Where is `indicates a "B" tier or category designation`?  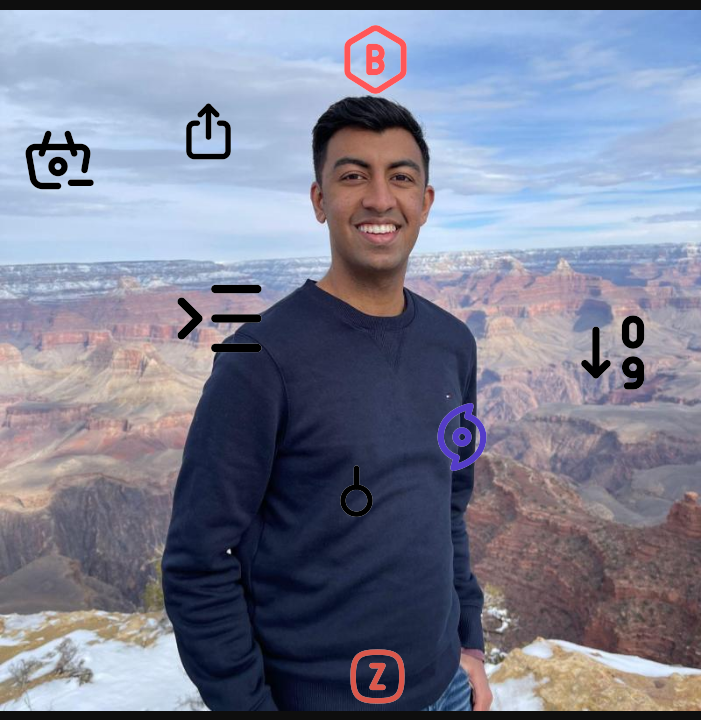 indicates a "B" tier or category designation is located at coordinates (375, 59).